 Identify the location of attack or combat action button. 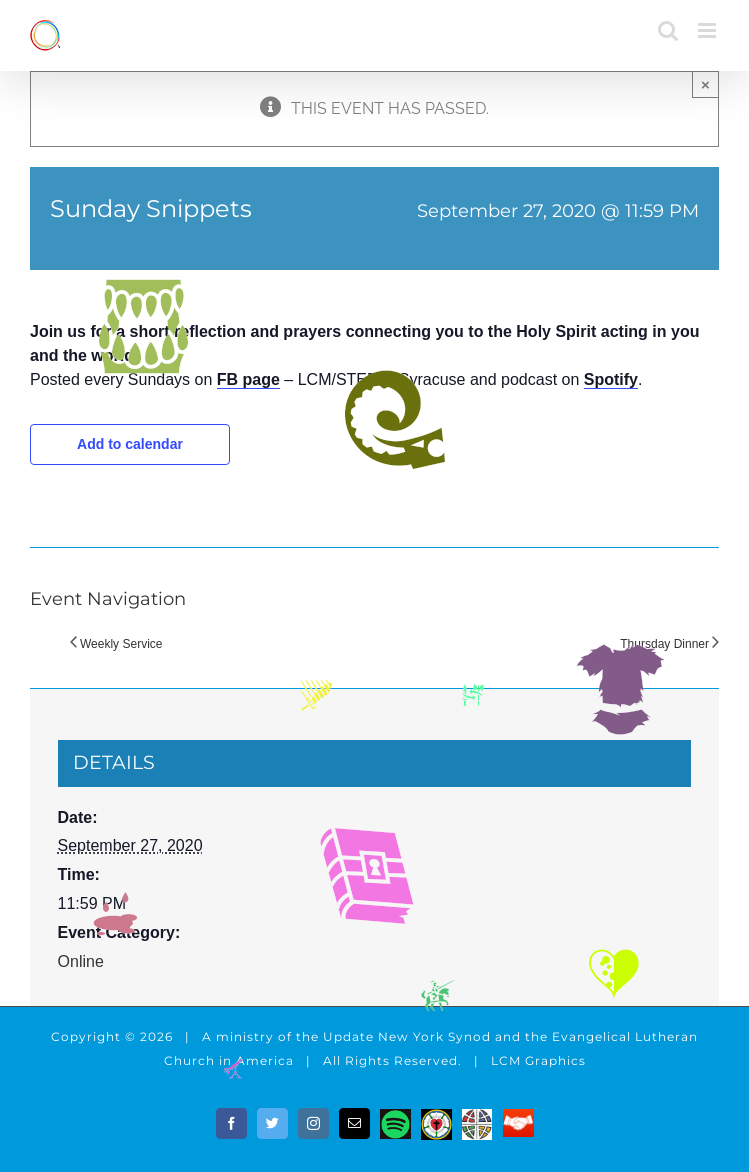
(316, 695).